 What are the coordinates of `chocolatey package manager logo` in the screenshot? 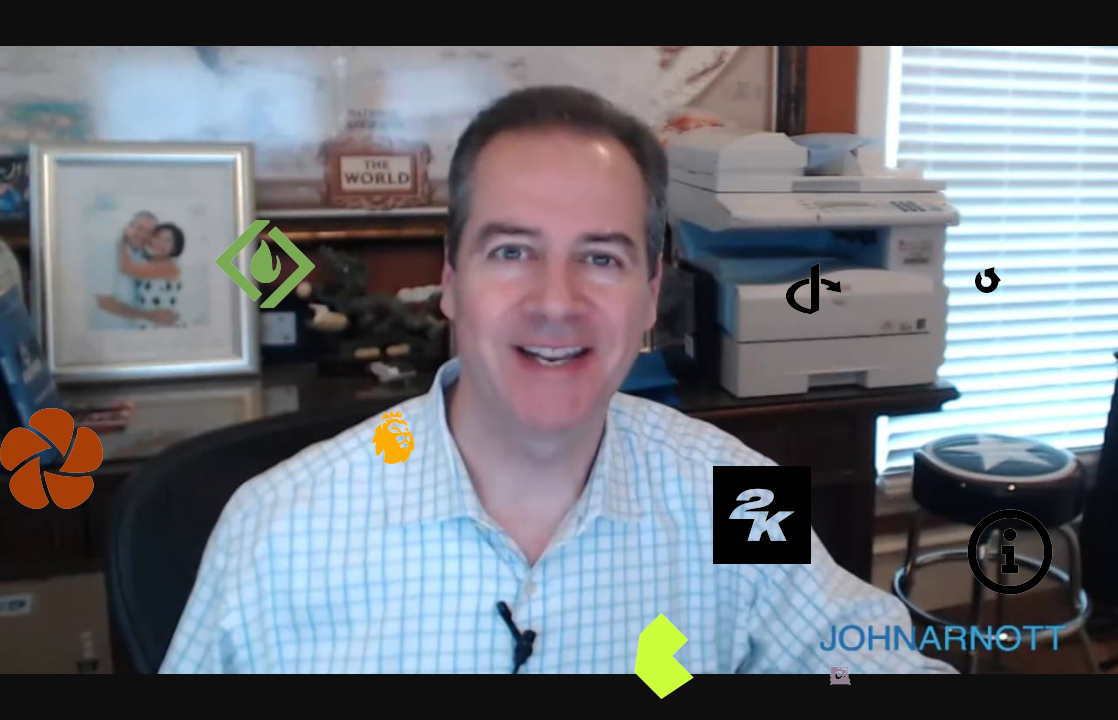 It's located at (840, 675).